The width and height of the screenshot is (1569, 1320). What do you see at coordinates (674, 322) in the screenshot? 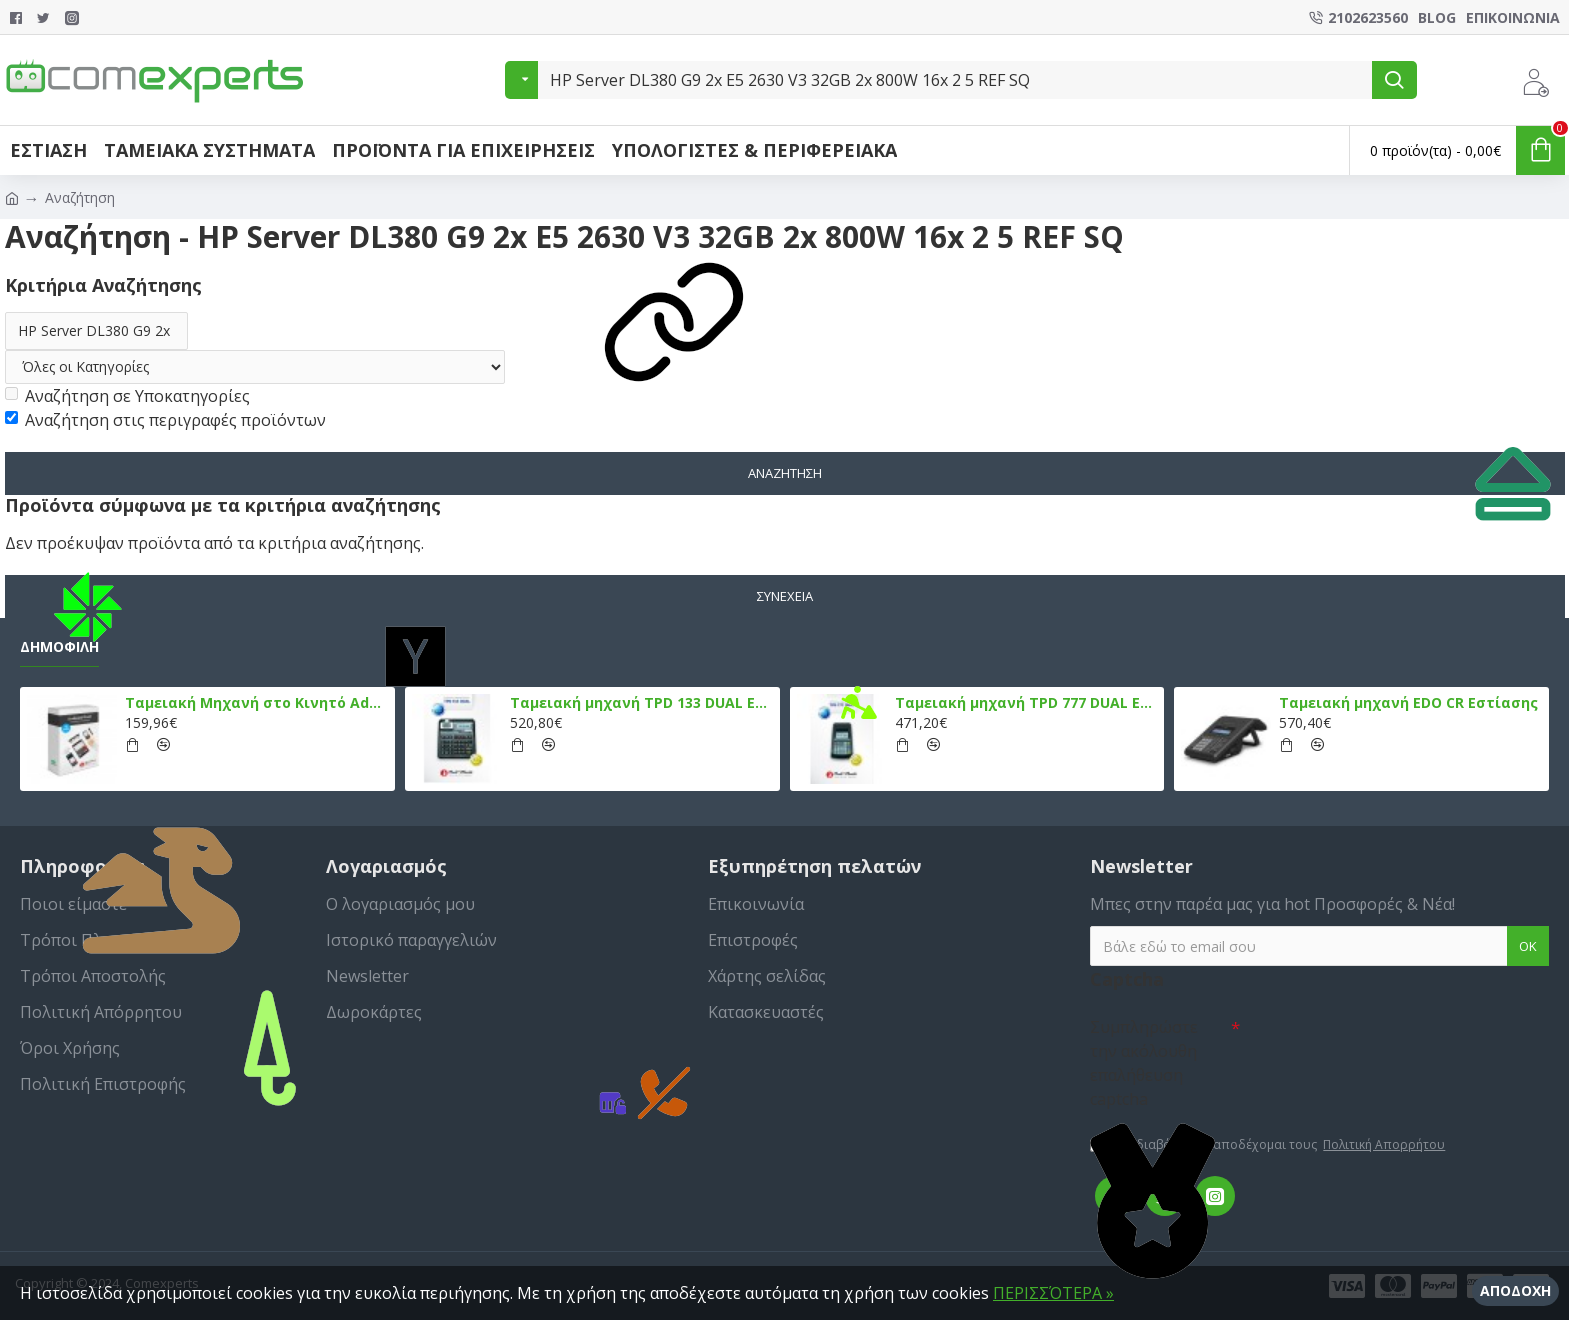
I see `copy or share a link` at bounding box center [674, 322].